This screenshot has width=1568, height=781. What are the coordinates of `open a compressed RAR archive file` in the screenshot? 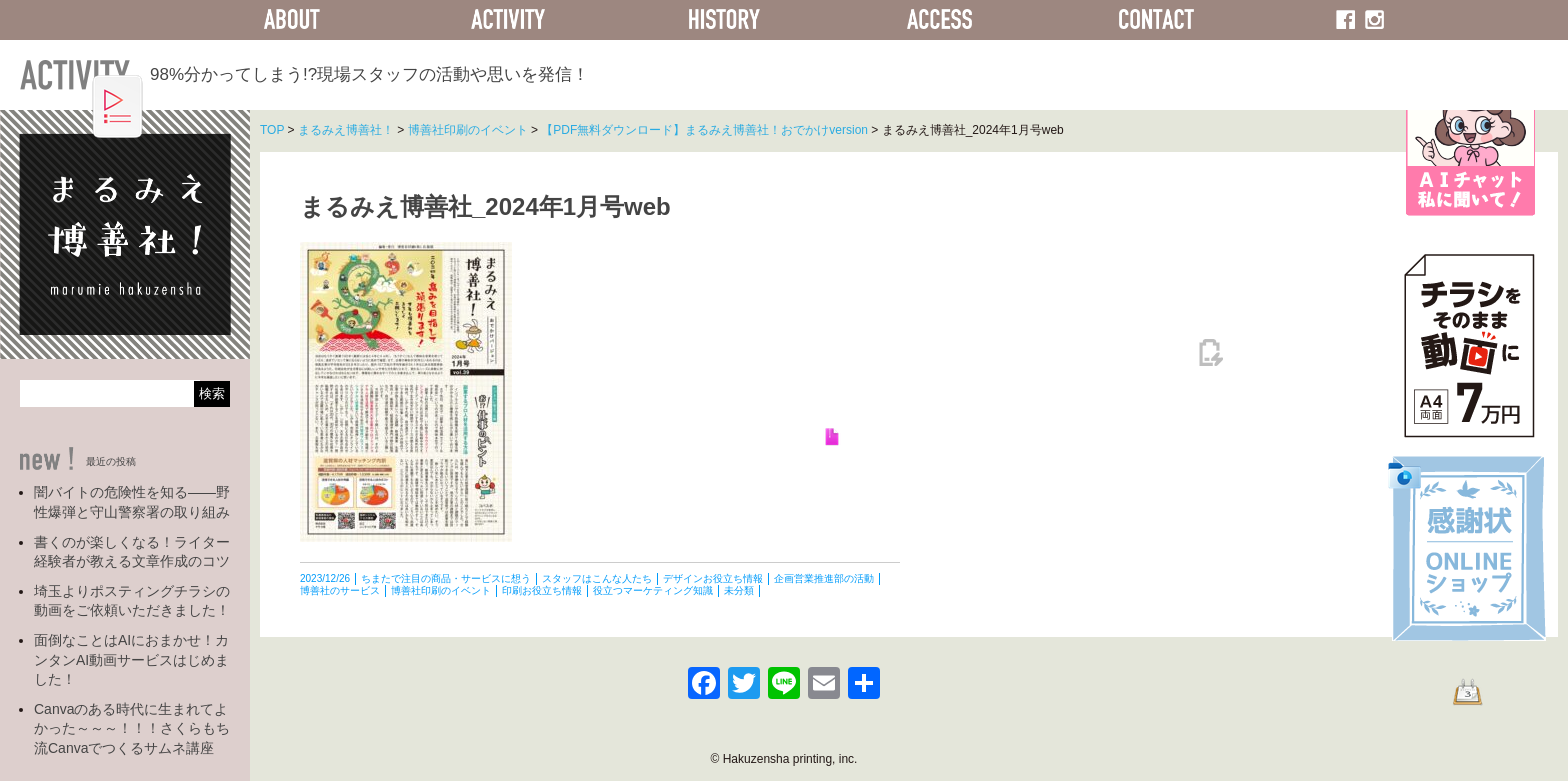 It's located at (832, 437).